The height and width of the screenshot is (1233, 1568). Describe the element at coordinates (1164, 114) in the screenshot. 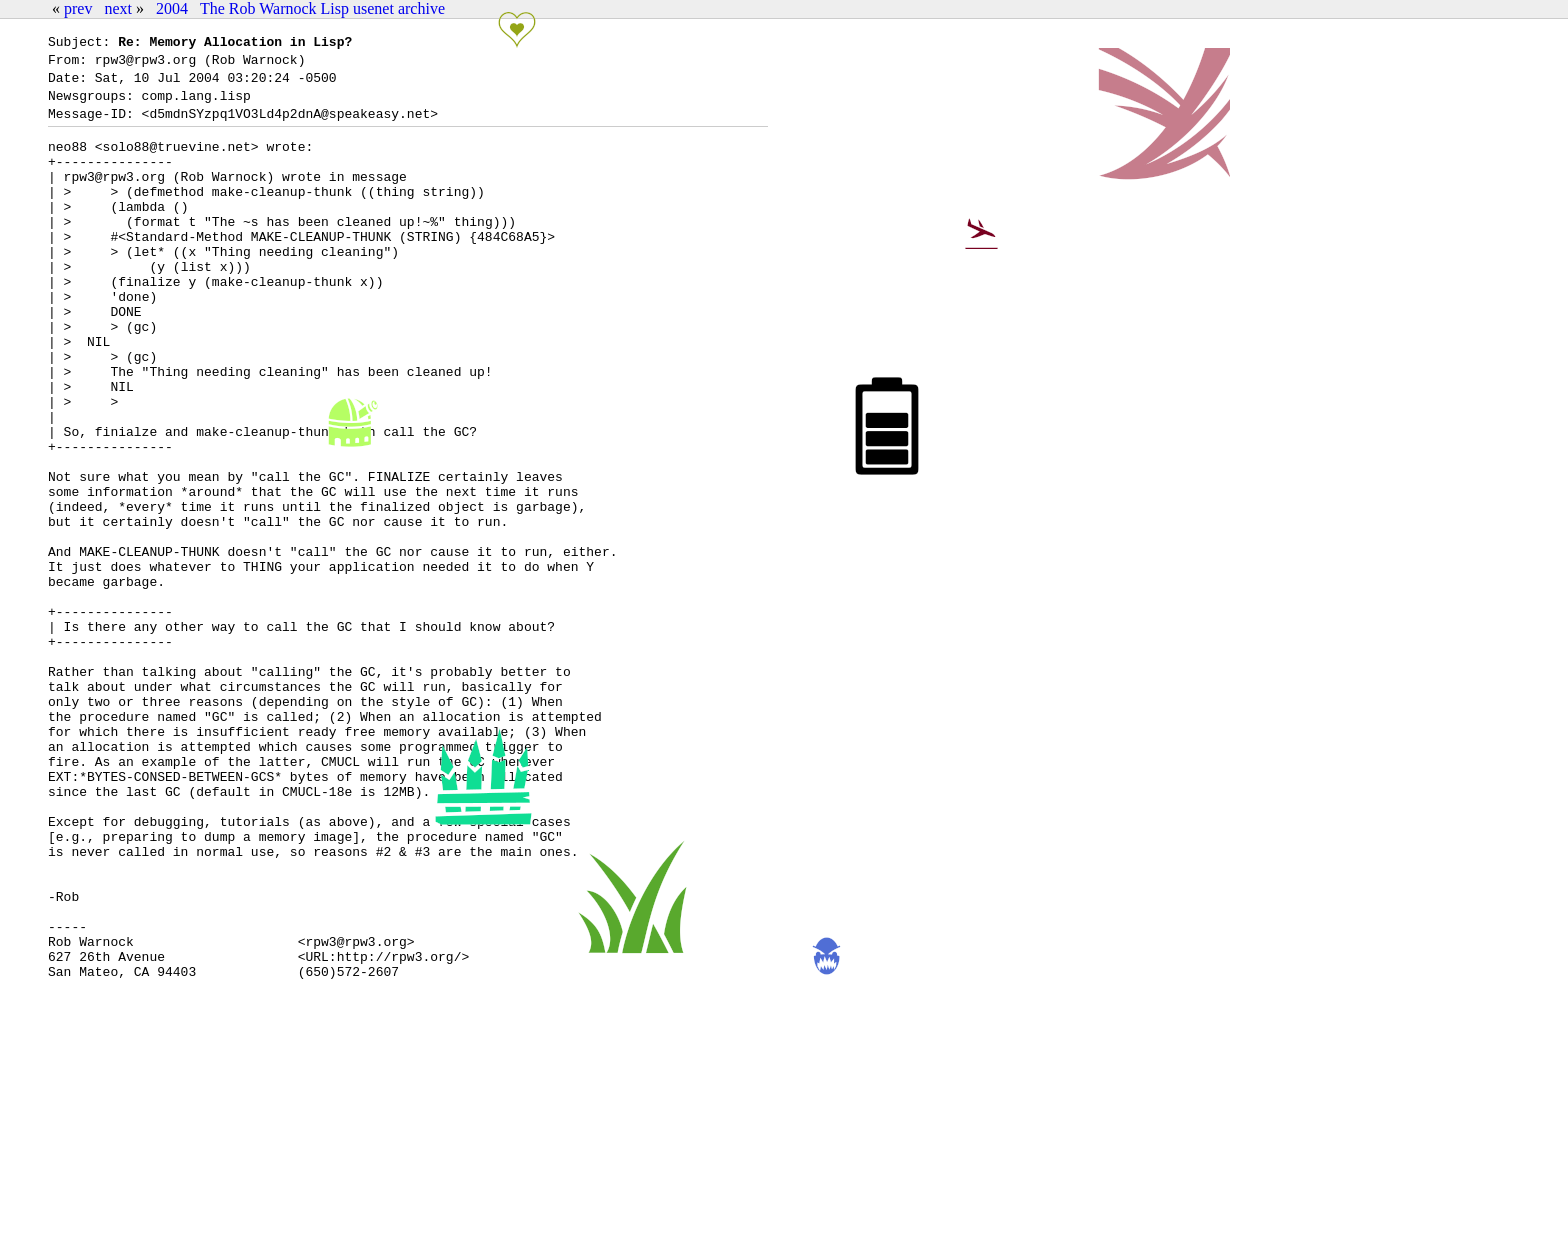

I see `indicates wind or air currents intersecting` at that location.